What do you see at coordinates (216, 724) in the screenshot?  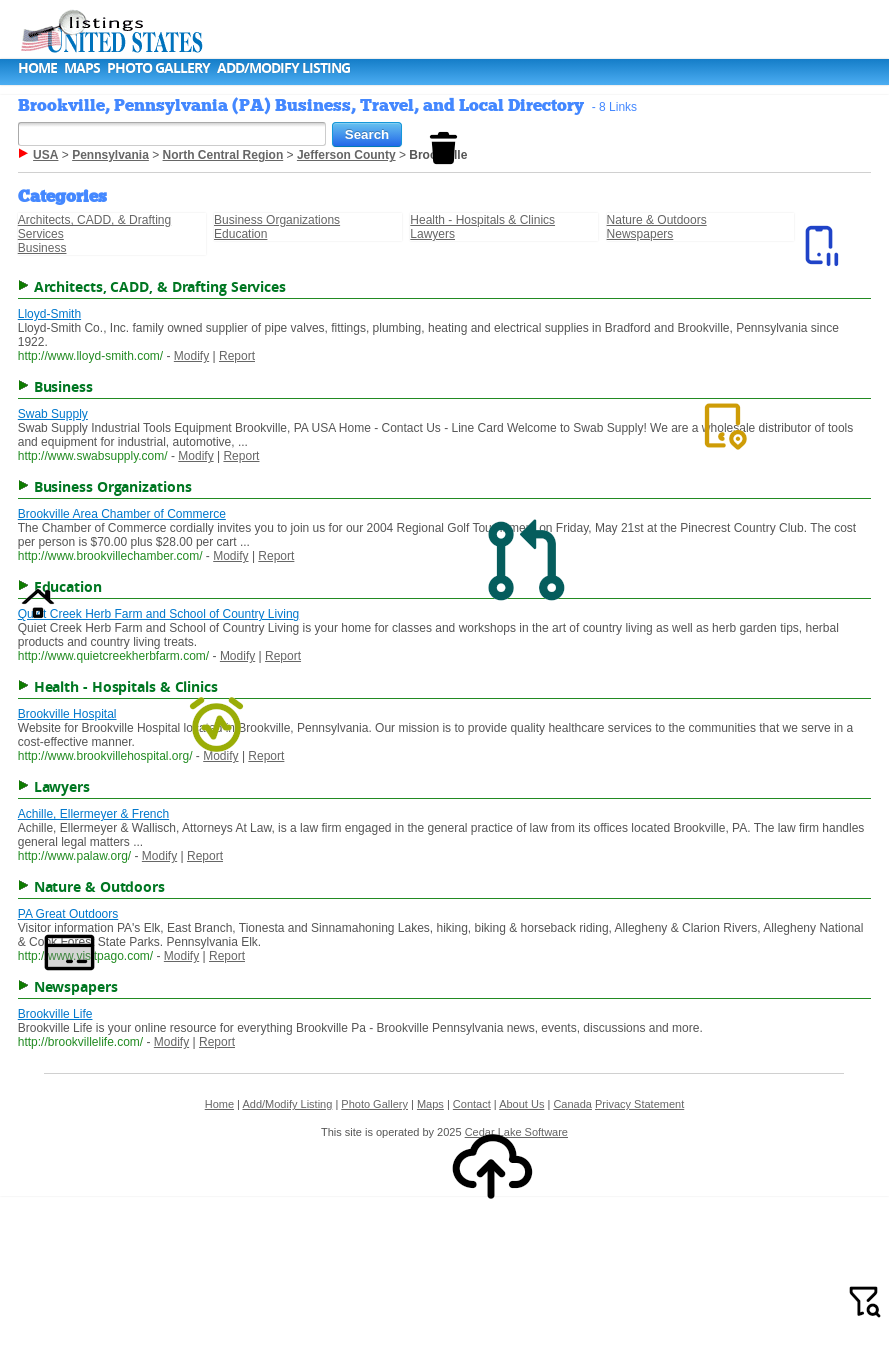 I see `view average alarm or alert statistics` at bounding box center [216, 724].